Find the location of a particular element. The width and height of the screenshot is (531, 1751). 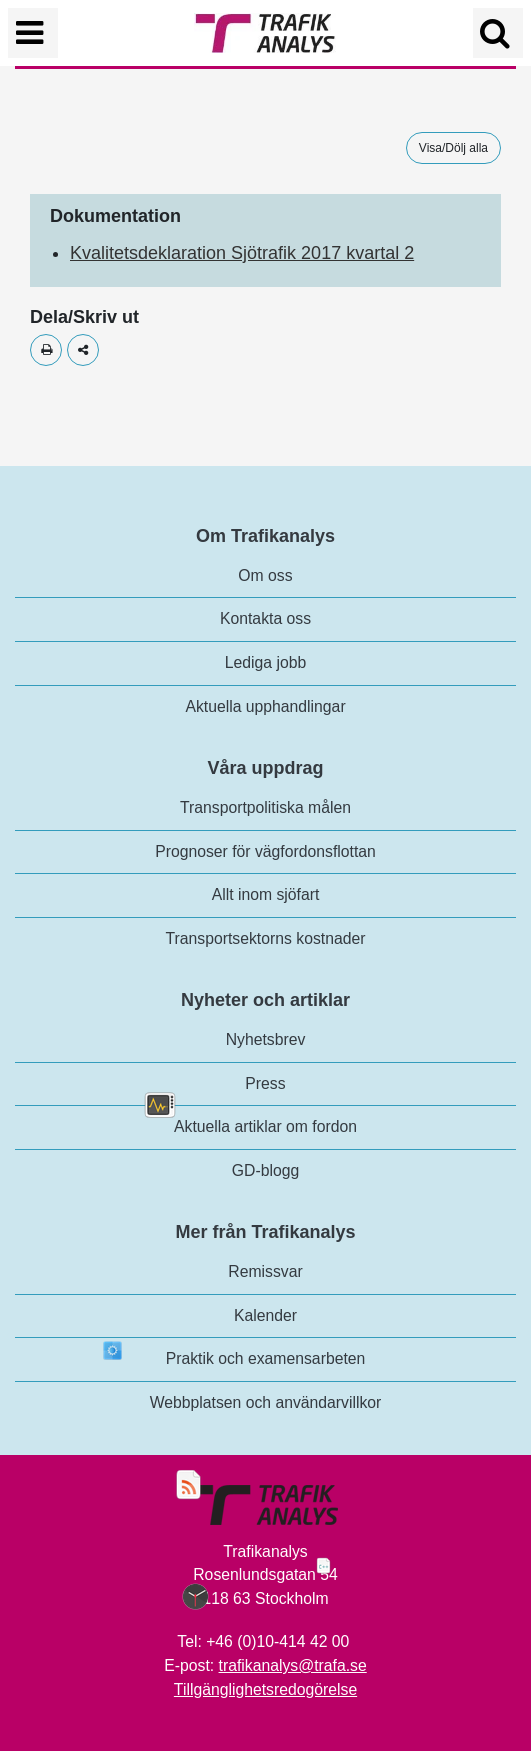

open system monitor application is located at coordinates (160, 1105).